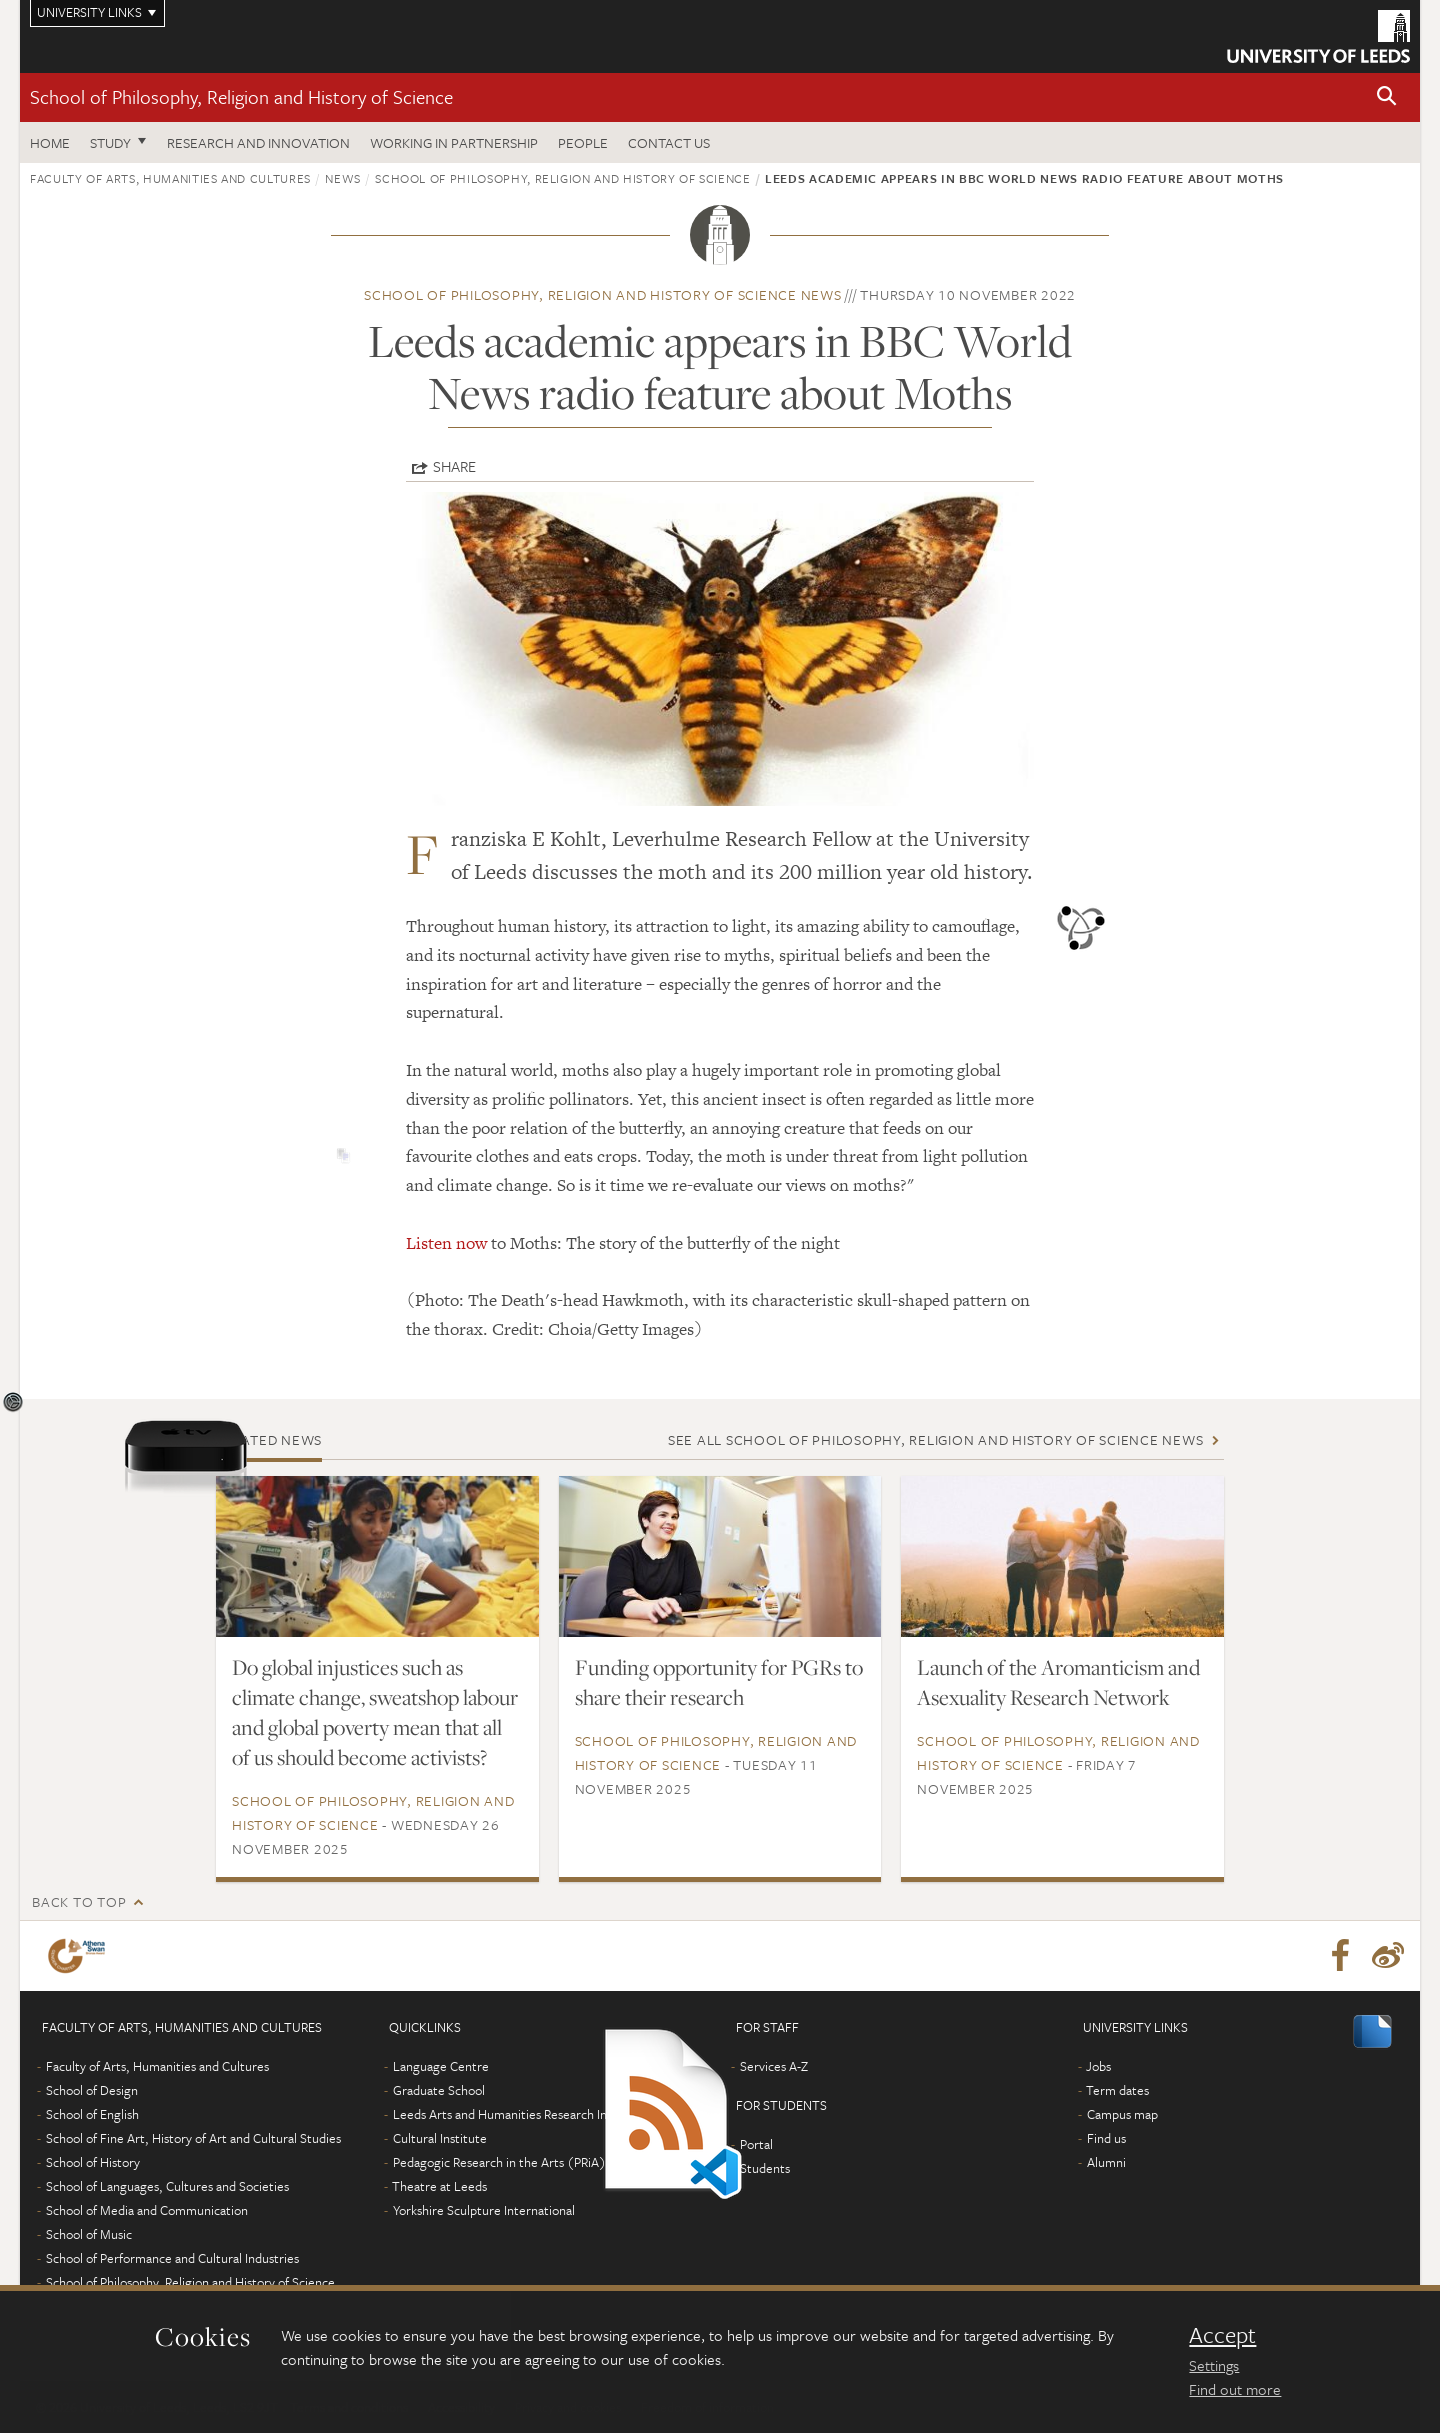 This screenshot has width=1440, height=2433. What do you see at coordinates (666, 2113) in the screenshot?
I see `open or edit an xml file in visual studio code` at bounding box center [666, 2113].